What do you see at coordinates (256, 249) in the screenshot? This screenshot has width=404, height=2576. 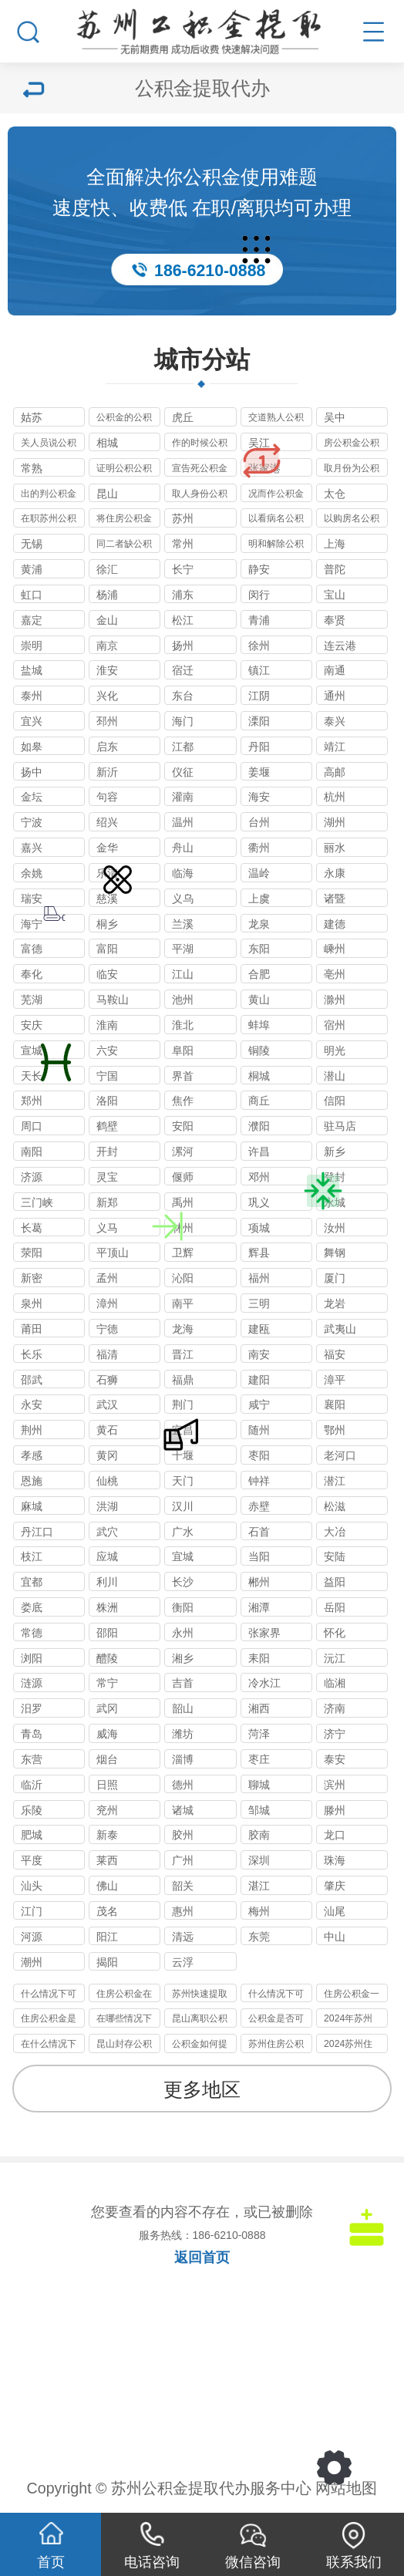 I see `open app grid or launcher` at bounding box center [256, 249].